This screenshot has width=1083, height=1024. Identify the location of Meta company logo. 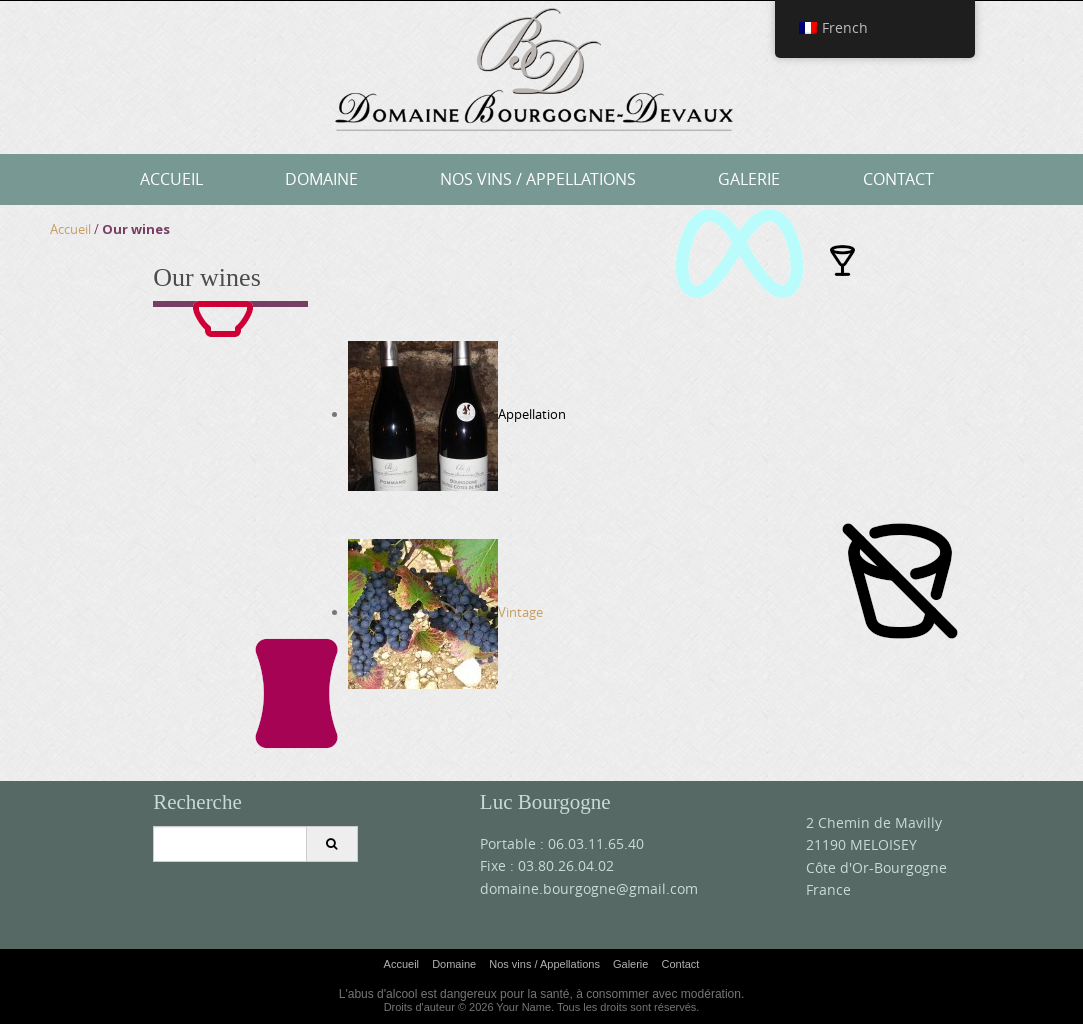
(739, 253).